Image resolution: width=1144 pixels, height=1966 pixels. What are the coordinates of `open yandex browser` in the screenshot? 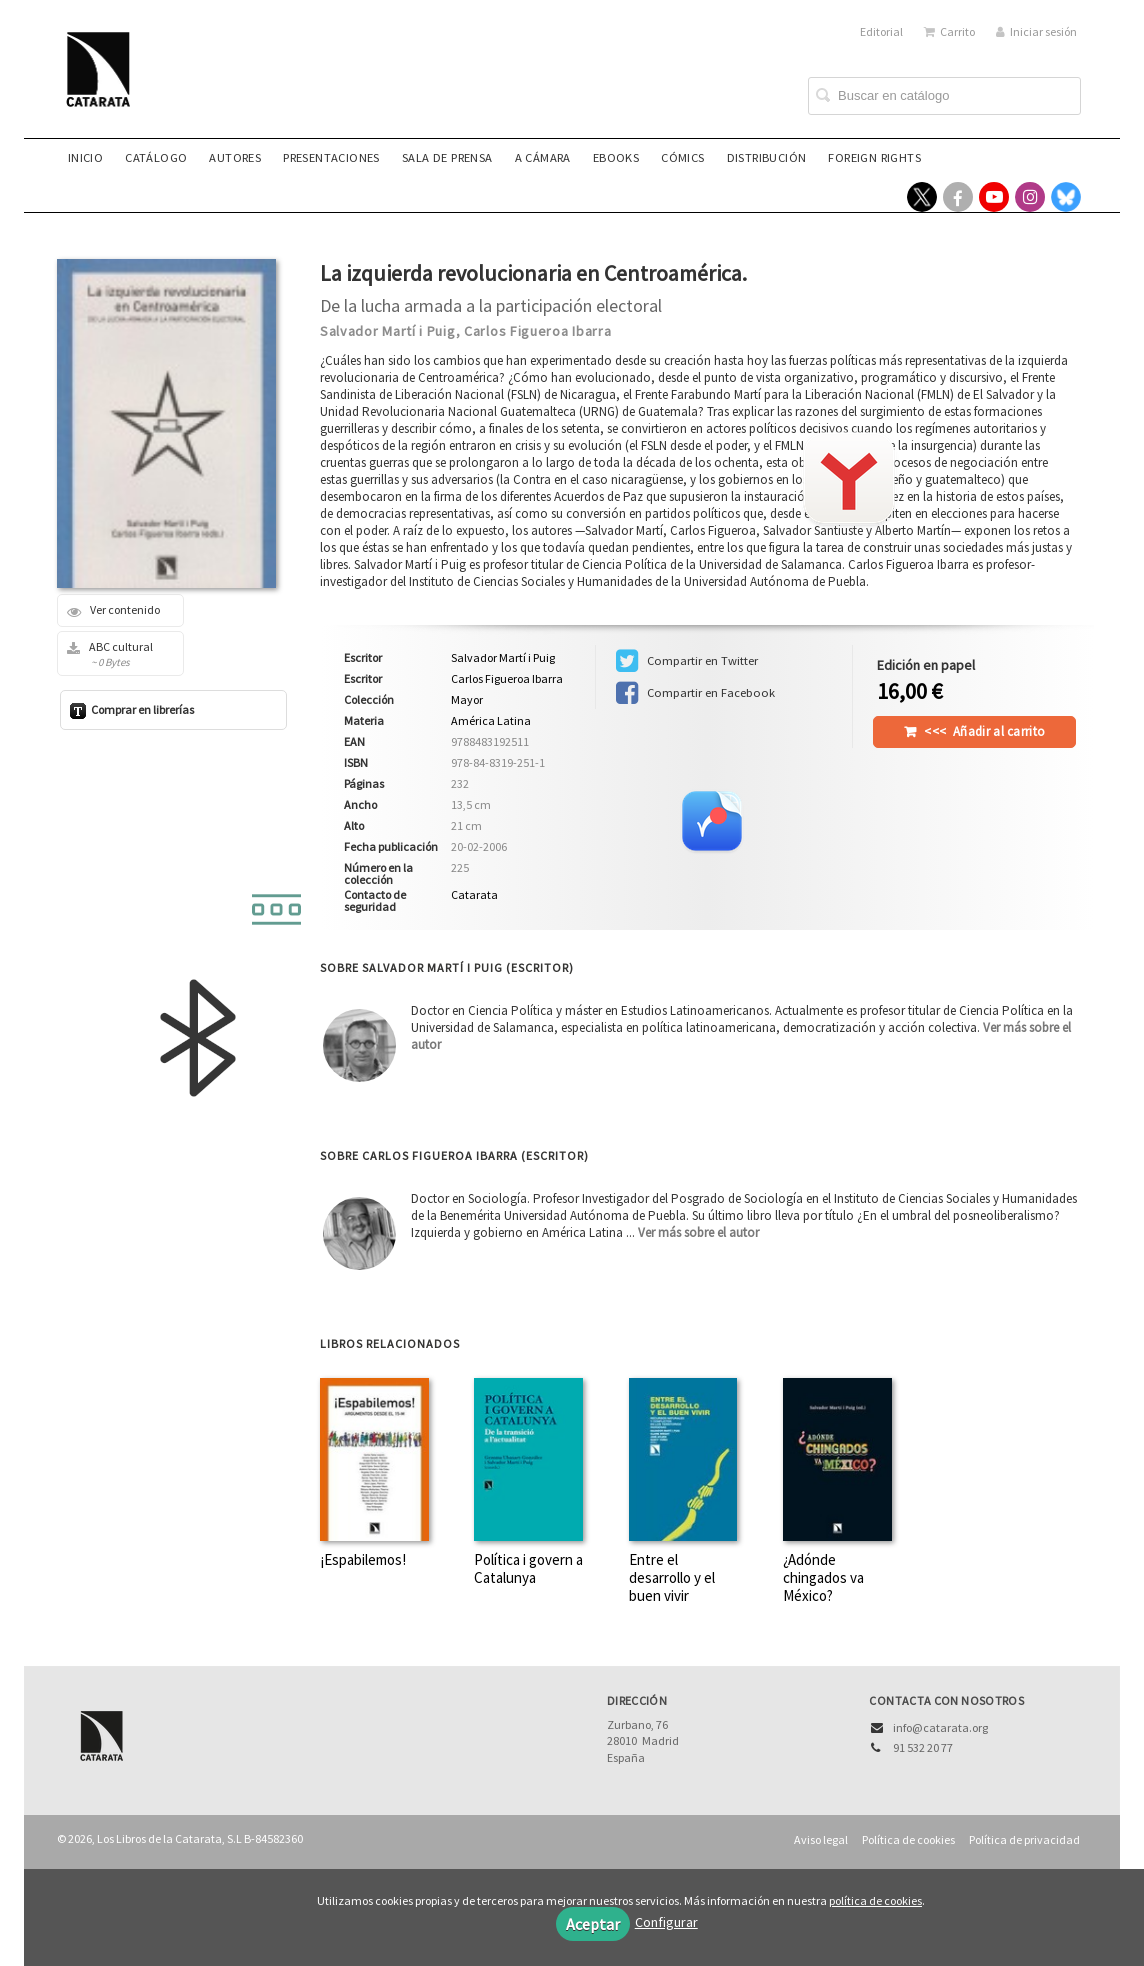 It's located at (849, 478).